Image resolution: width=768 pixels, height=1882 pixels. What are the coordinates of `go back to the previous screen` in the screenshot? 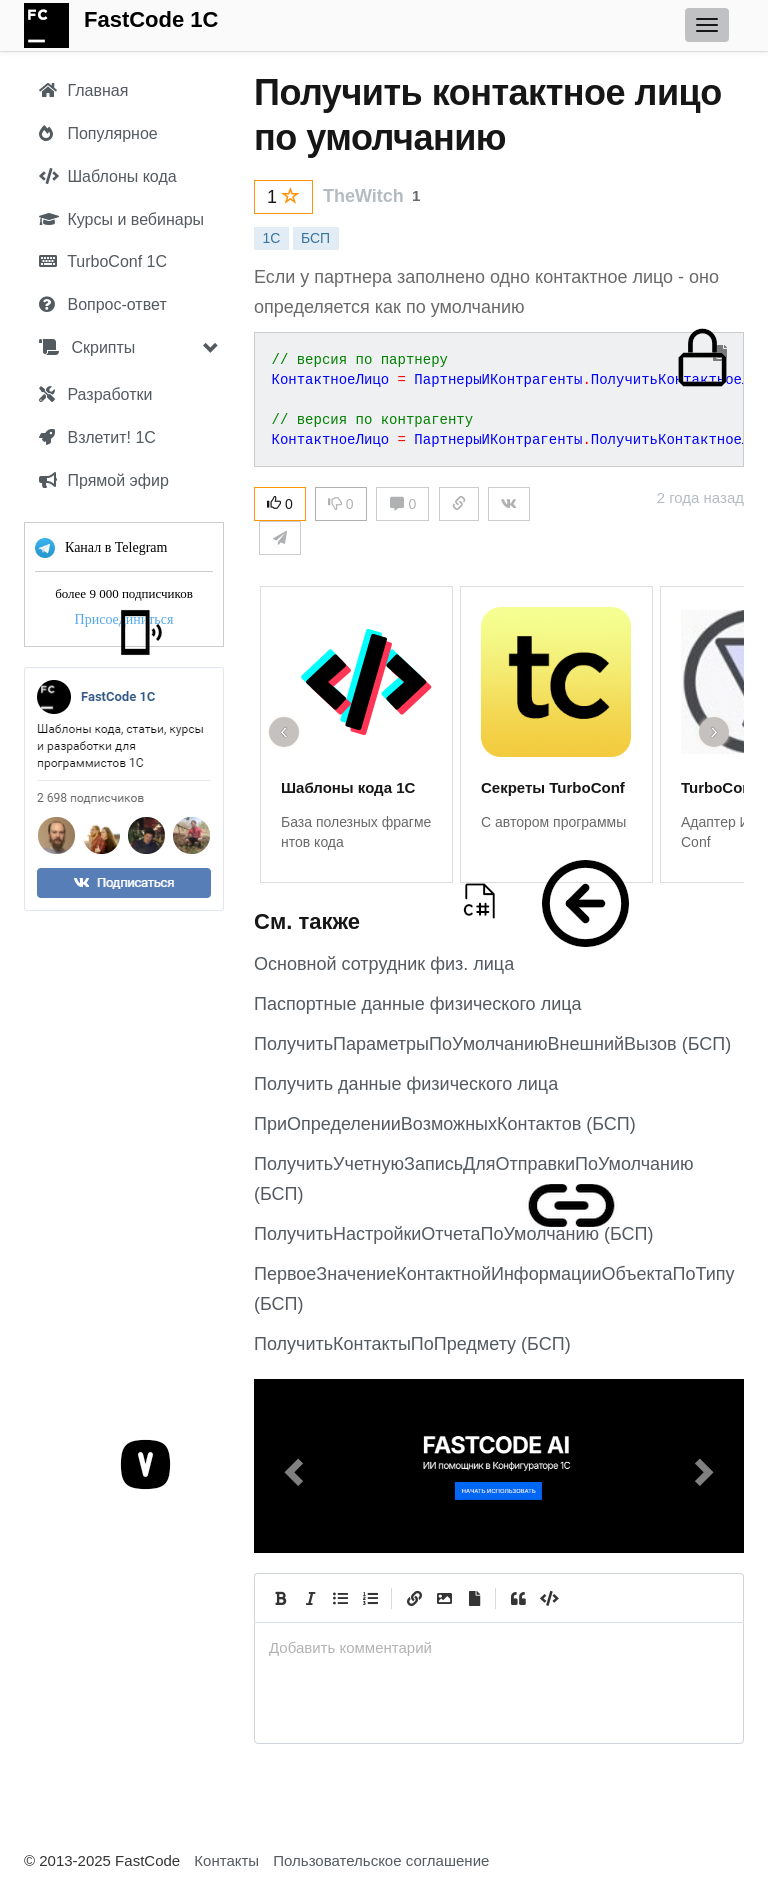 It's located at (585, 903).